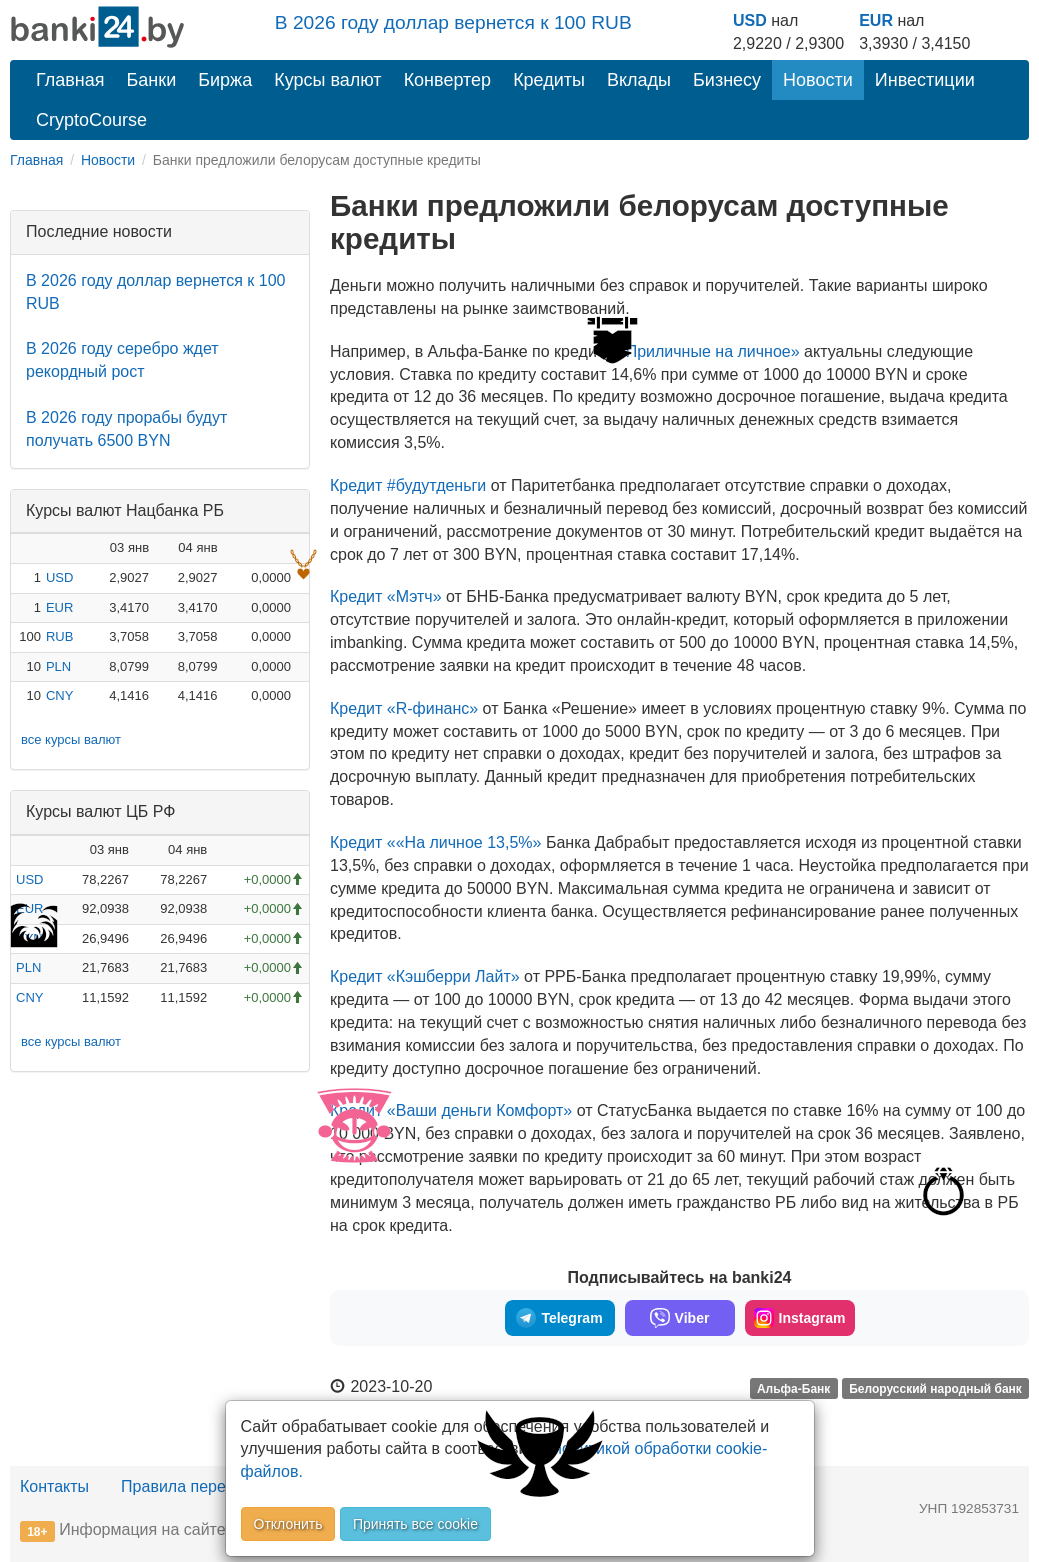  Describe the element at coordinates (612, 339) in the screenshot. I see `view shop or storefront location` at that location.